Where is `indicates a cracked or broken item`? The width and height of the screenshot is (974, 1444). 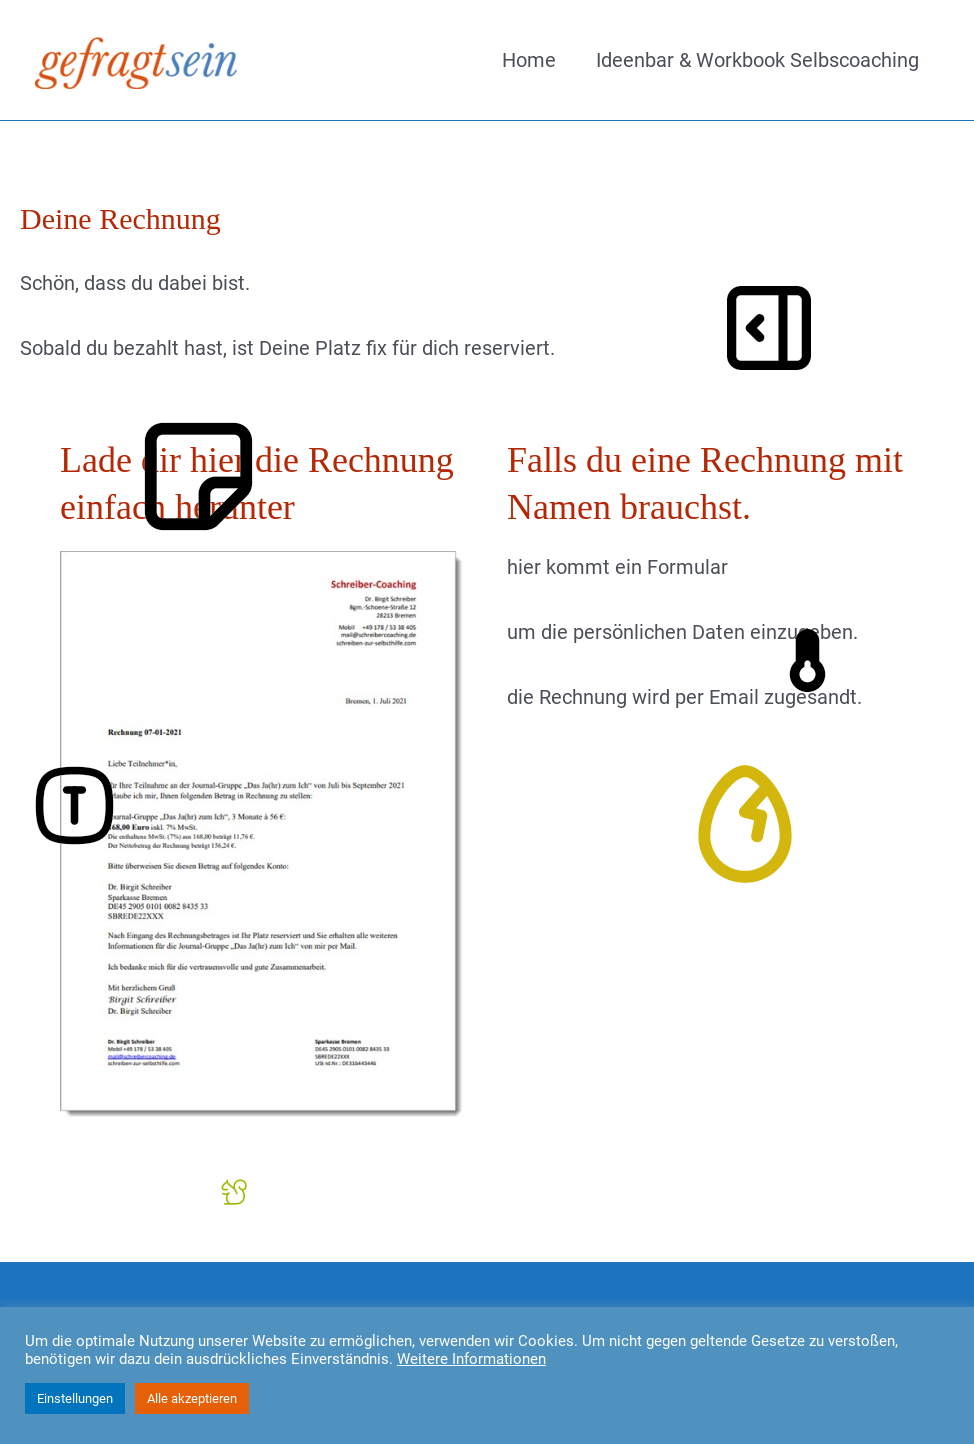
indicates a cracked or broken item is located at coordinates (745, 824).